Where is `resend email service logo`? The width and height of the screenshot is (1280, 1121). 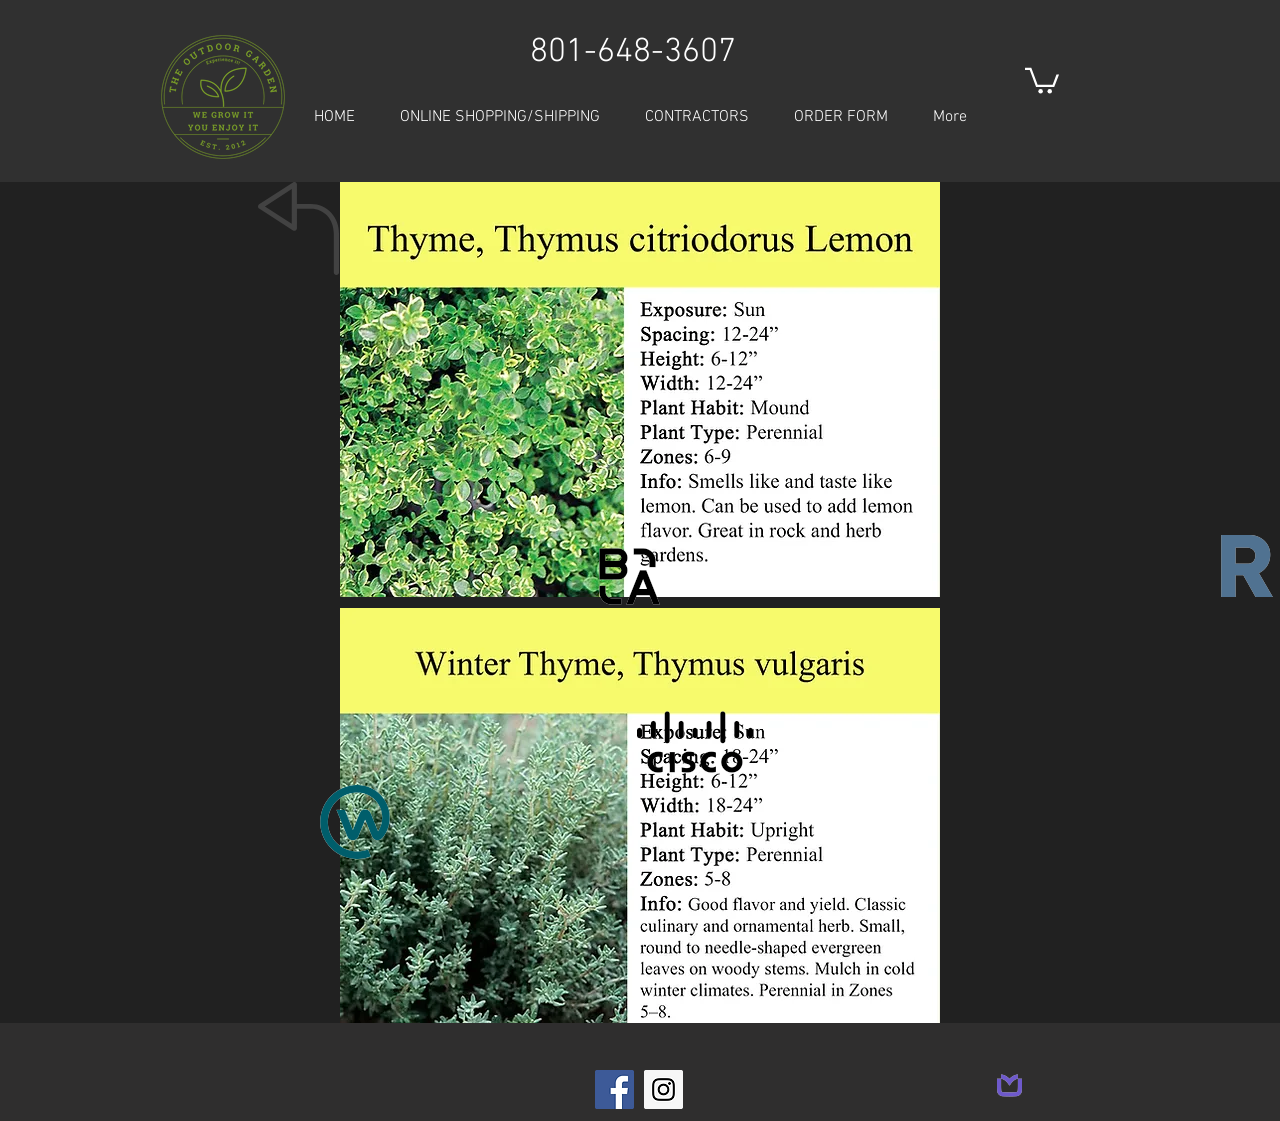
resend email service logo is located at coordinates (1247, 566).